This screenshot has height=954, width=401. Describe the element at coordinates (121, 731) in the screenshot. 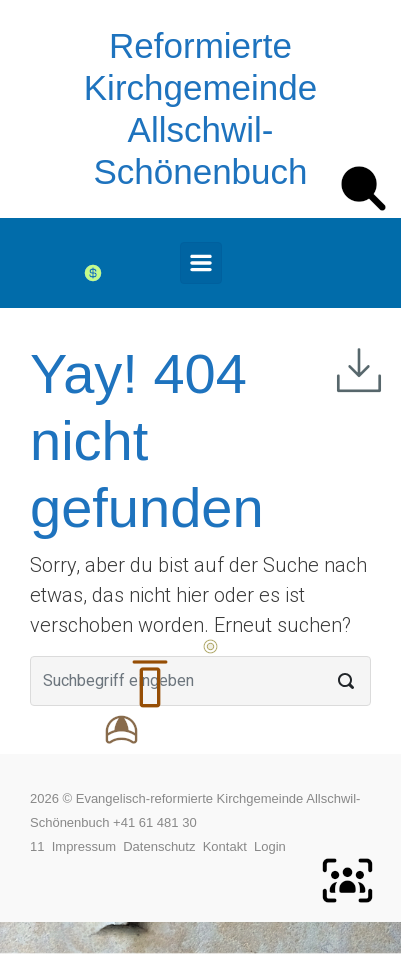

I see `select headwear or cap accessory` at that location.